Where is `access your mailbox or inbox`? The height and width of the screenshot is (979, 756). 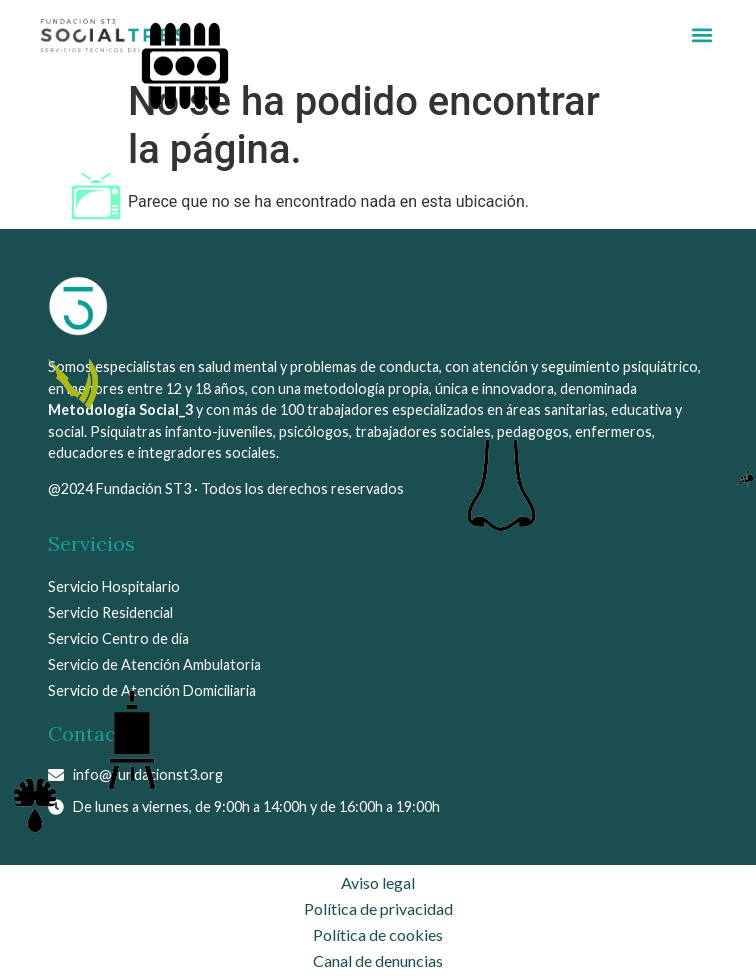
access your mailbox or inbox is located at coordinates (745, 479).